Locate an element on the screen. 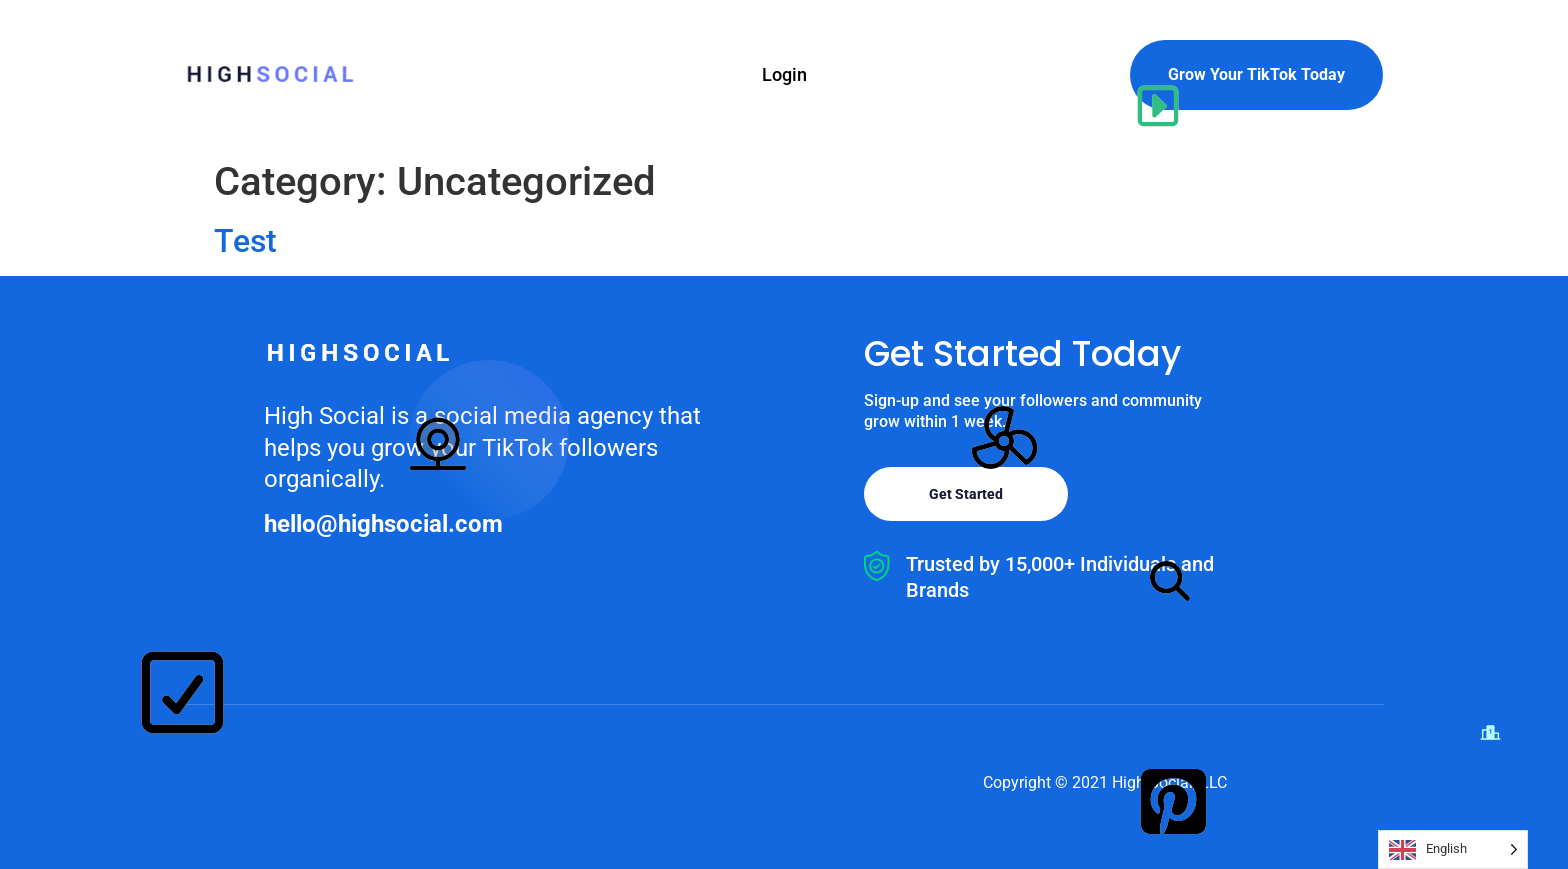  adjust fan or ventilation settings is located at coordinates (1004, 441).